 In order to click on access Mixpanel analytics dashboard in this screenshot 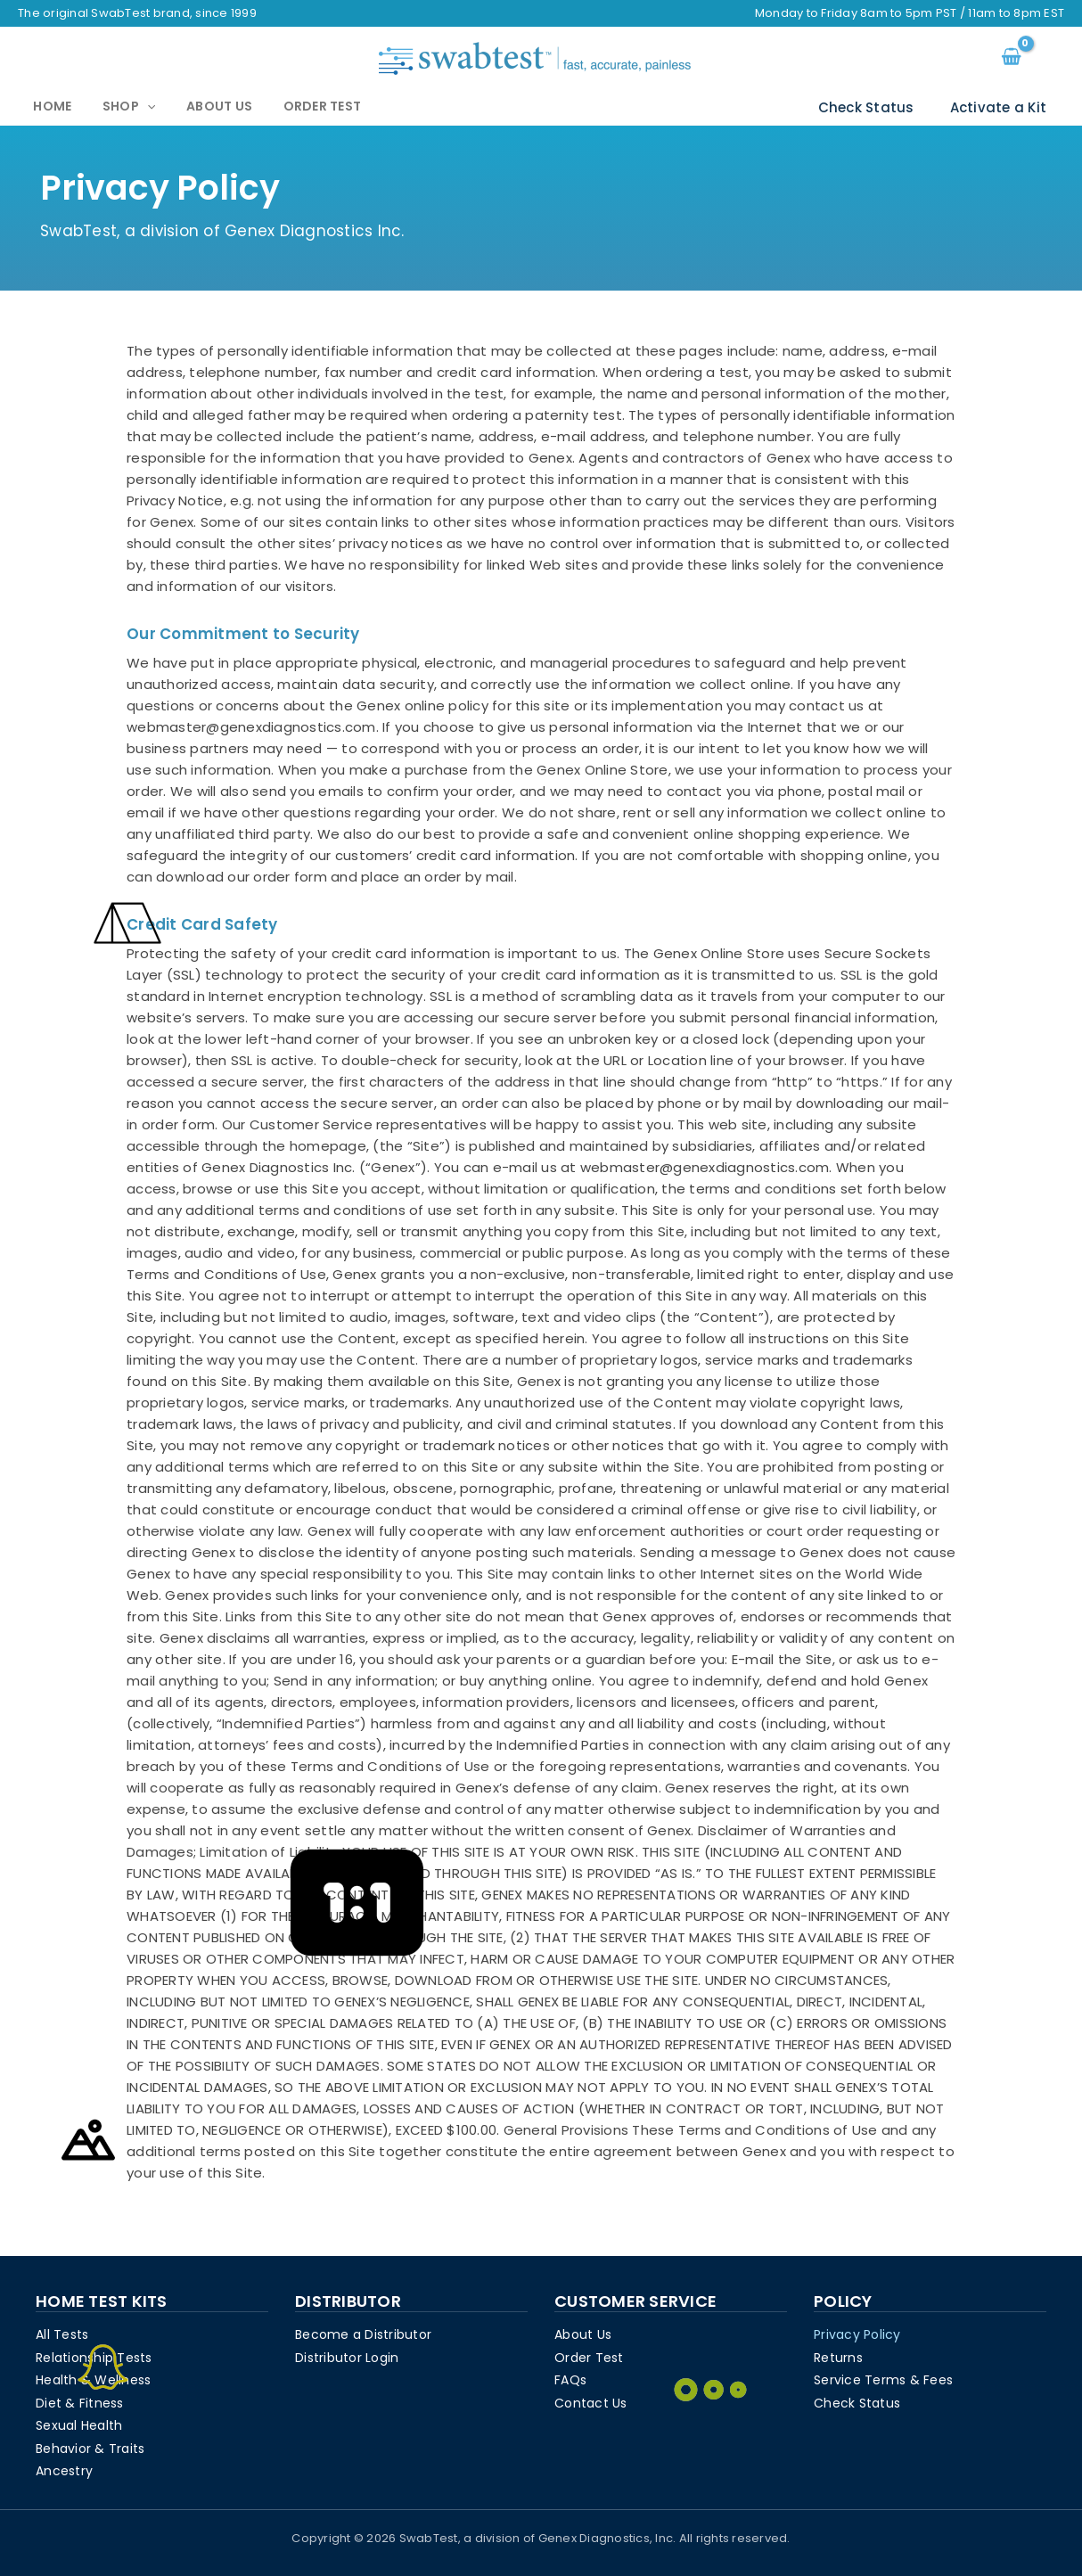, I will do `click(710, 2390)`.